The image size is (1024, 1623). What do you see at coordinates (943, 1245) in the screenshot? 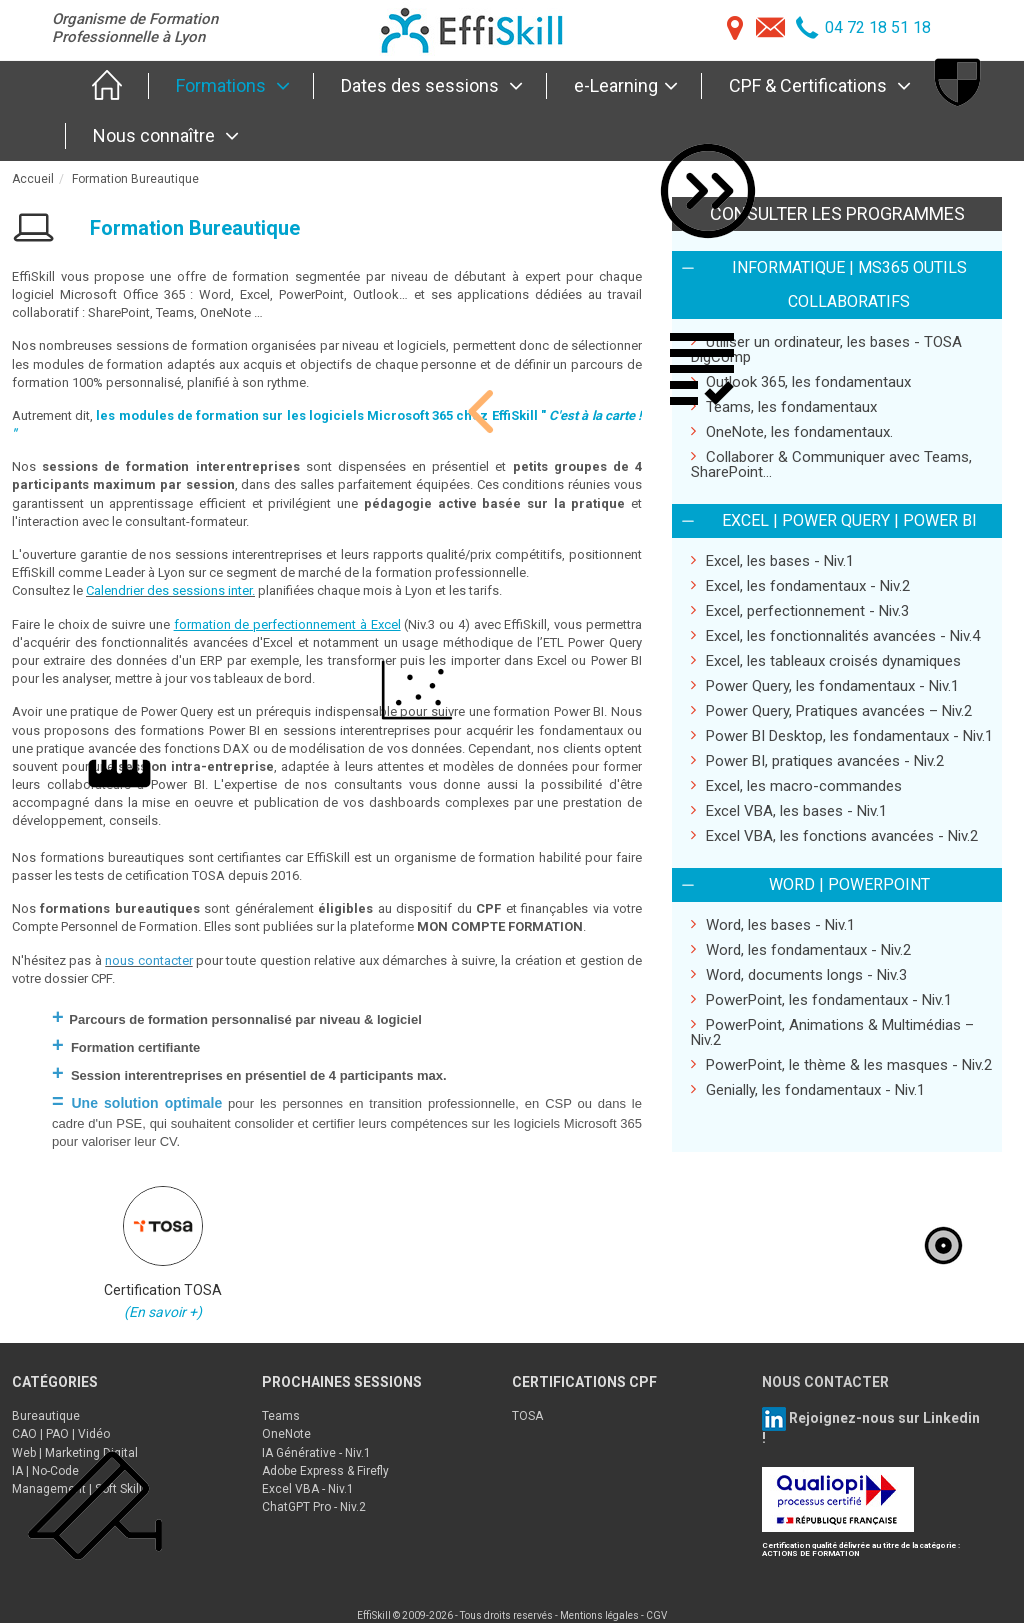
I see `browse music albums` at bounding box center [943, 1245].